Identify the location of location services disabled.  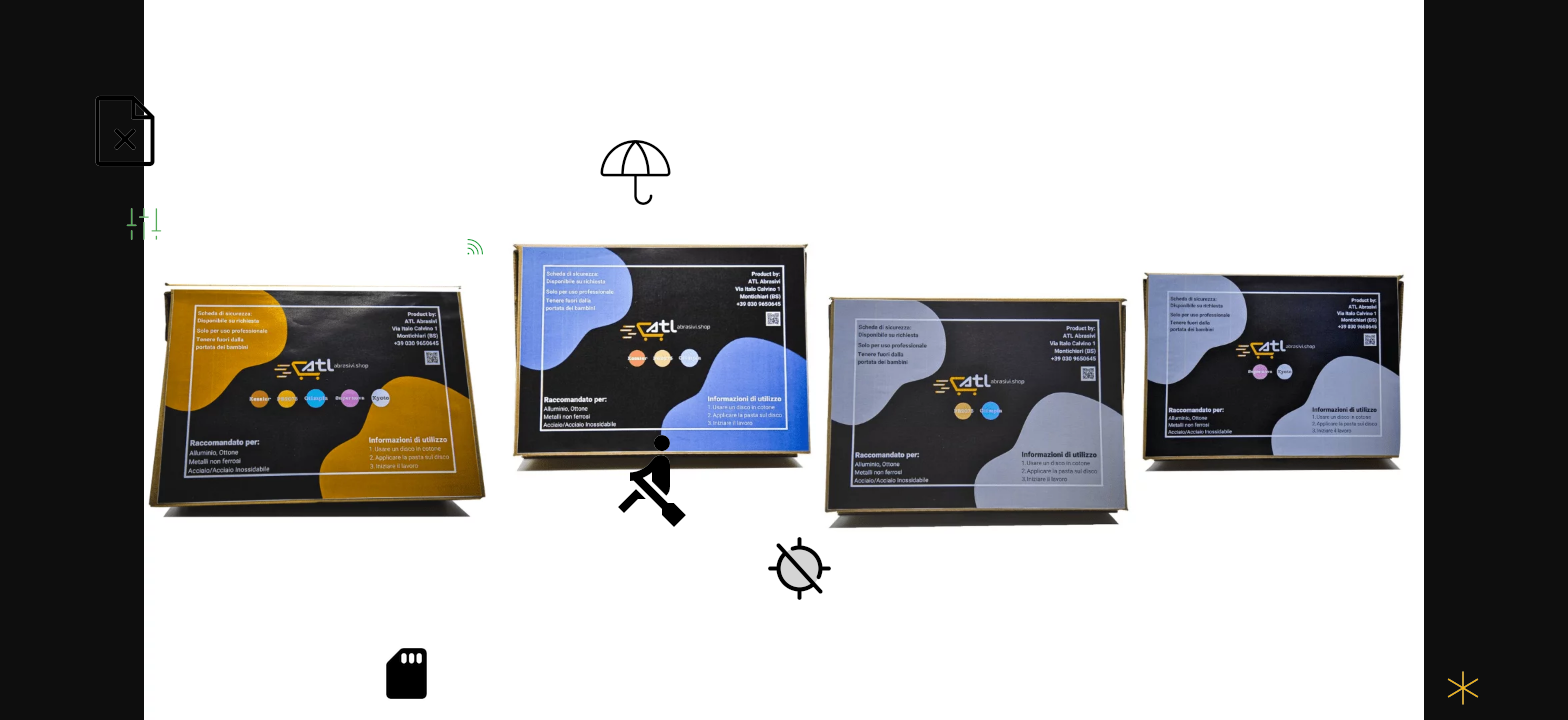
(799, 568).